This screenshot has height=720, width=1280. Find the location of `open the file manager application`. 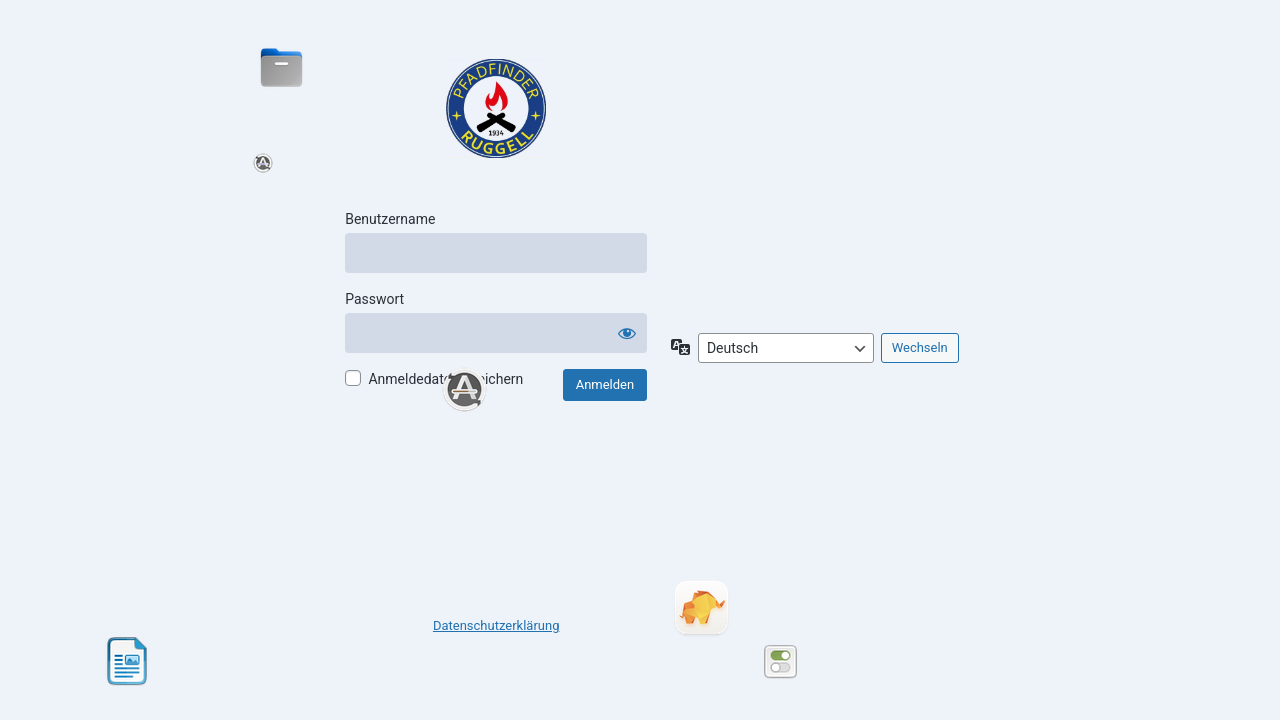

open the file manager application is located at coordinates (281, 67).